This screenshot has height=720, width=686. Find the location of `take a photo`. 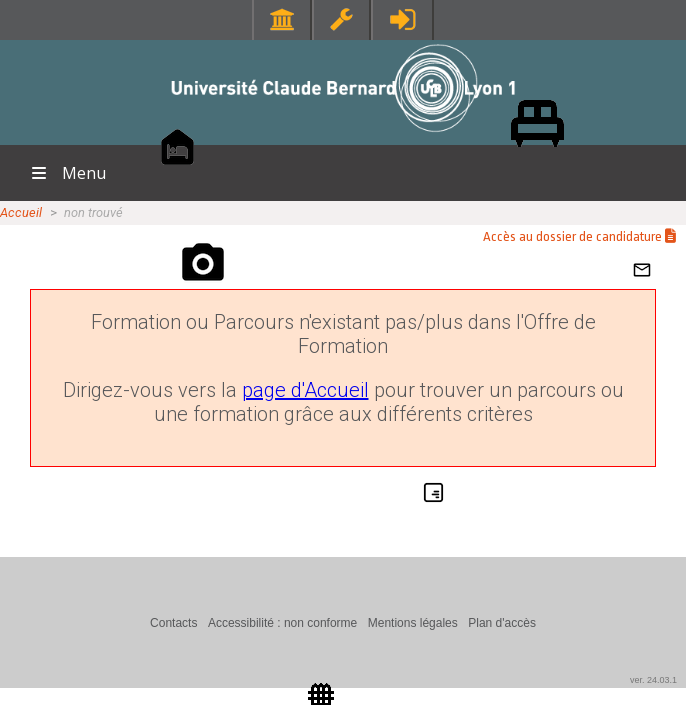

take a photo is located at coordinates (203, 264).